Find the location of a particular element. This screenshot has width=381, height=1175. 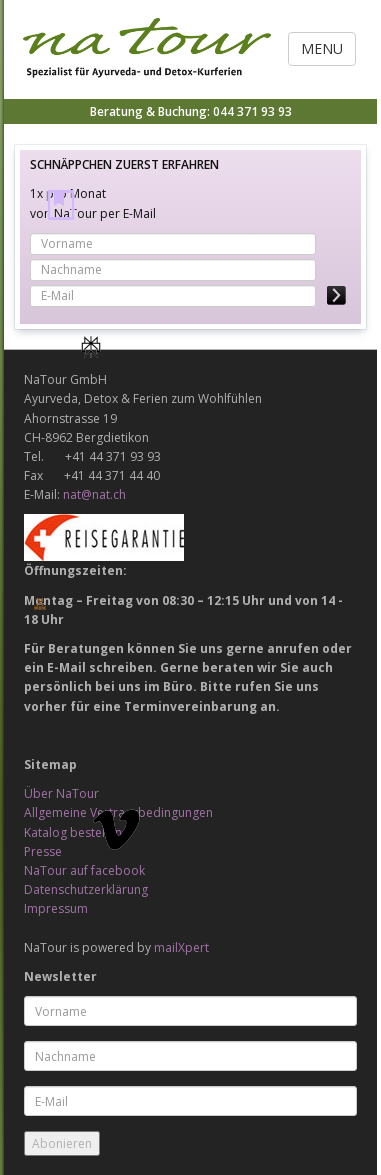

view organization hierarchy is located at coordinates (40, 604).